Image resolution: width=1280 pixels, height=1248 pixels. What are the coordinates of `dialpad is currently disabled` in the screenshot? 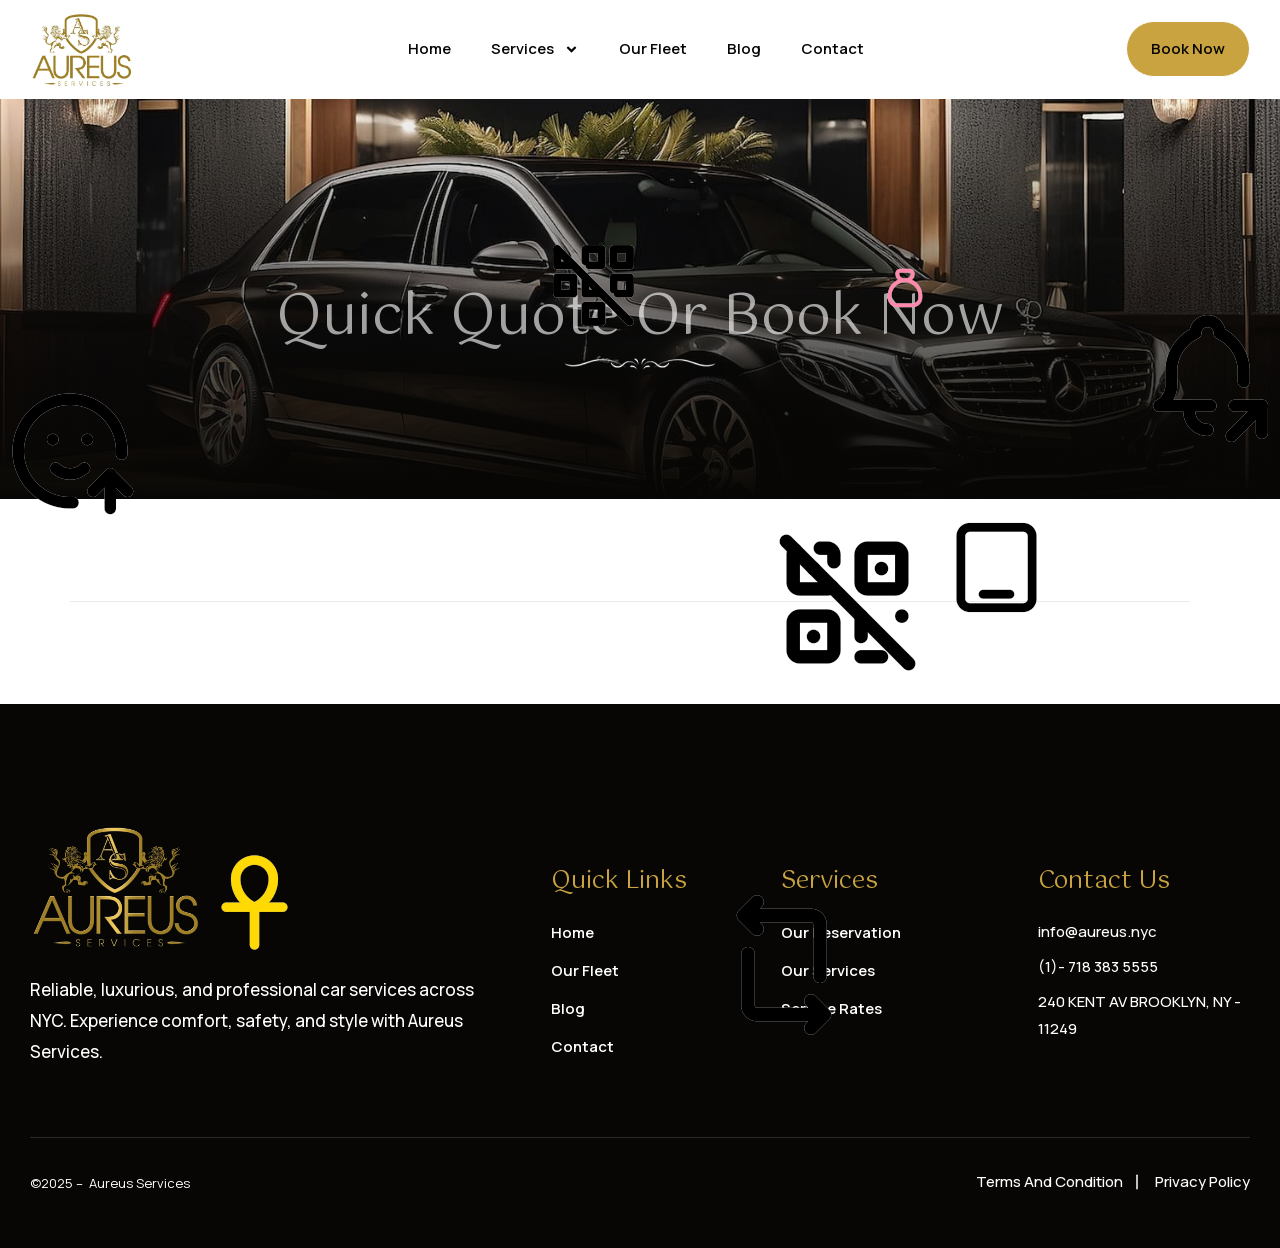 It's located at (593, 285).